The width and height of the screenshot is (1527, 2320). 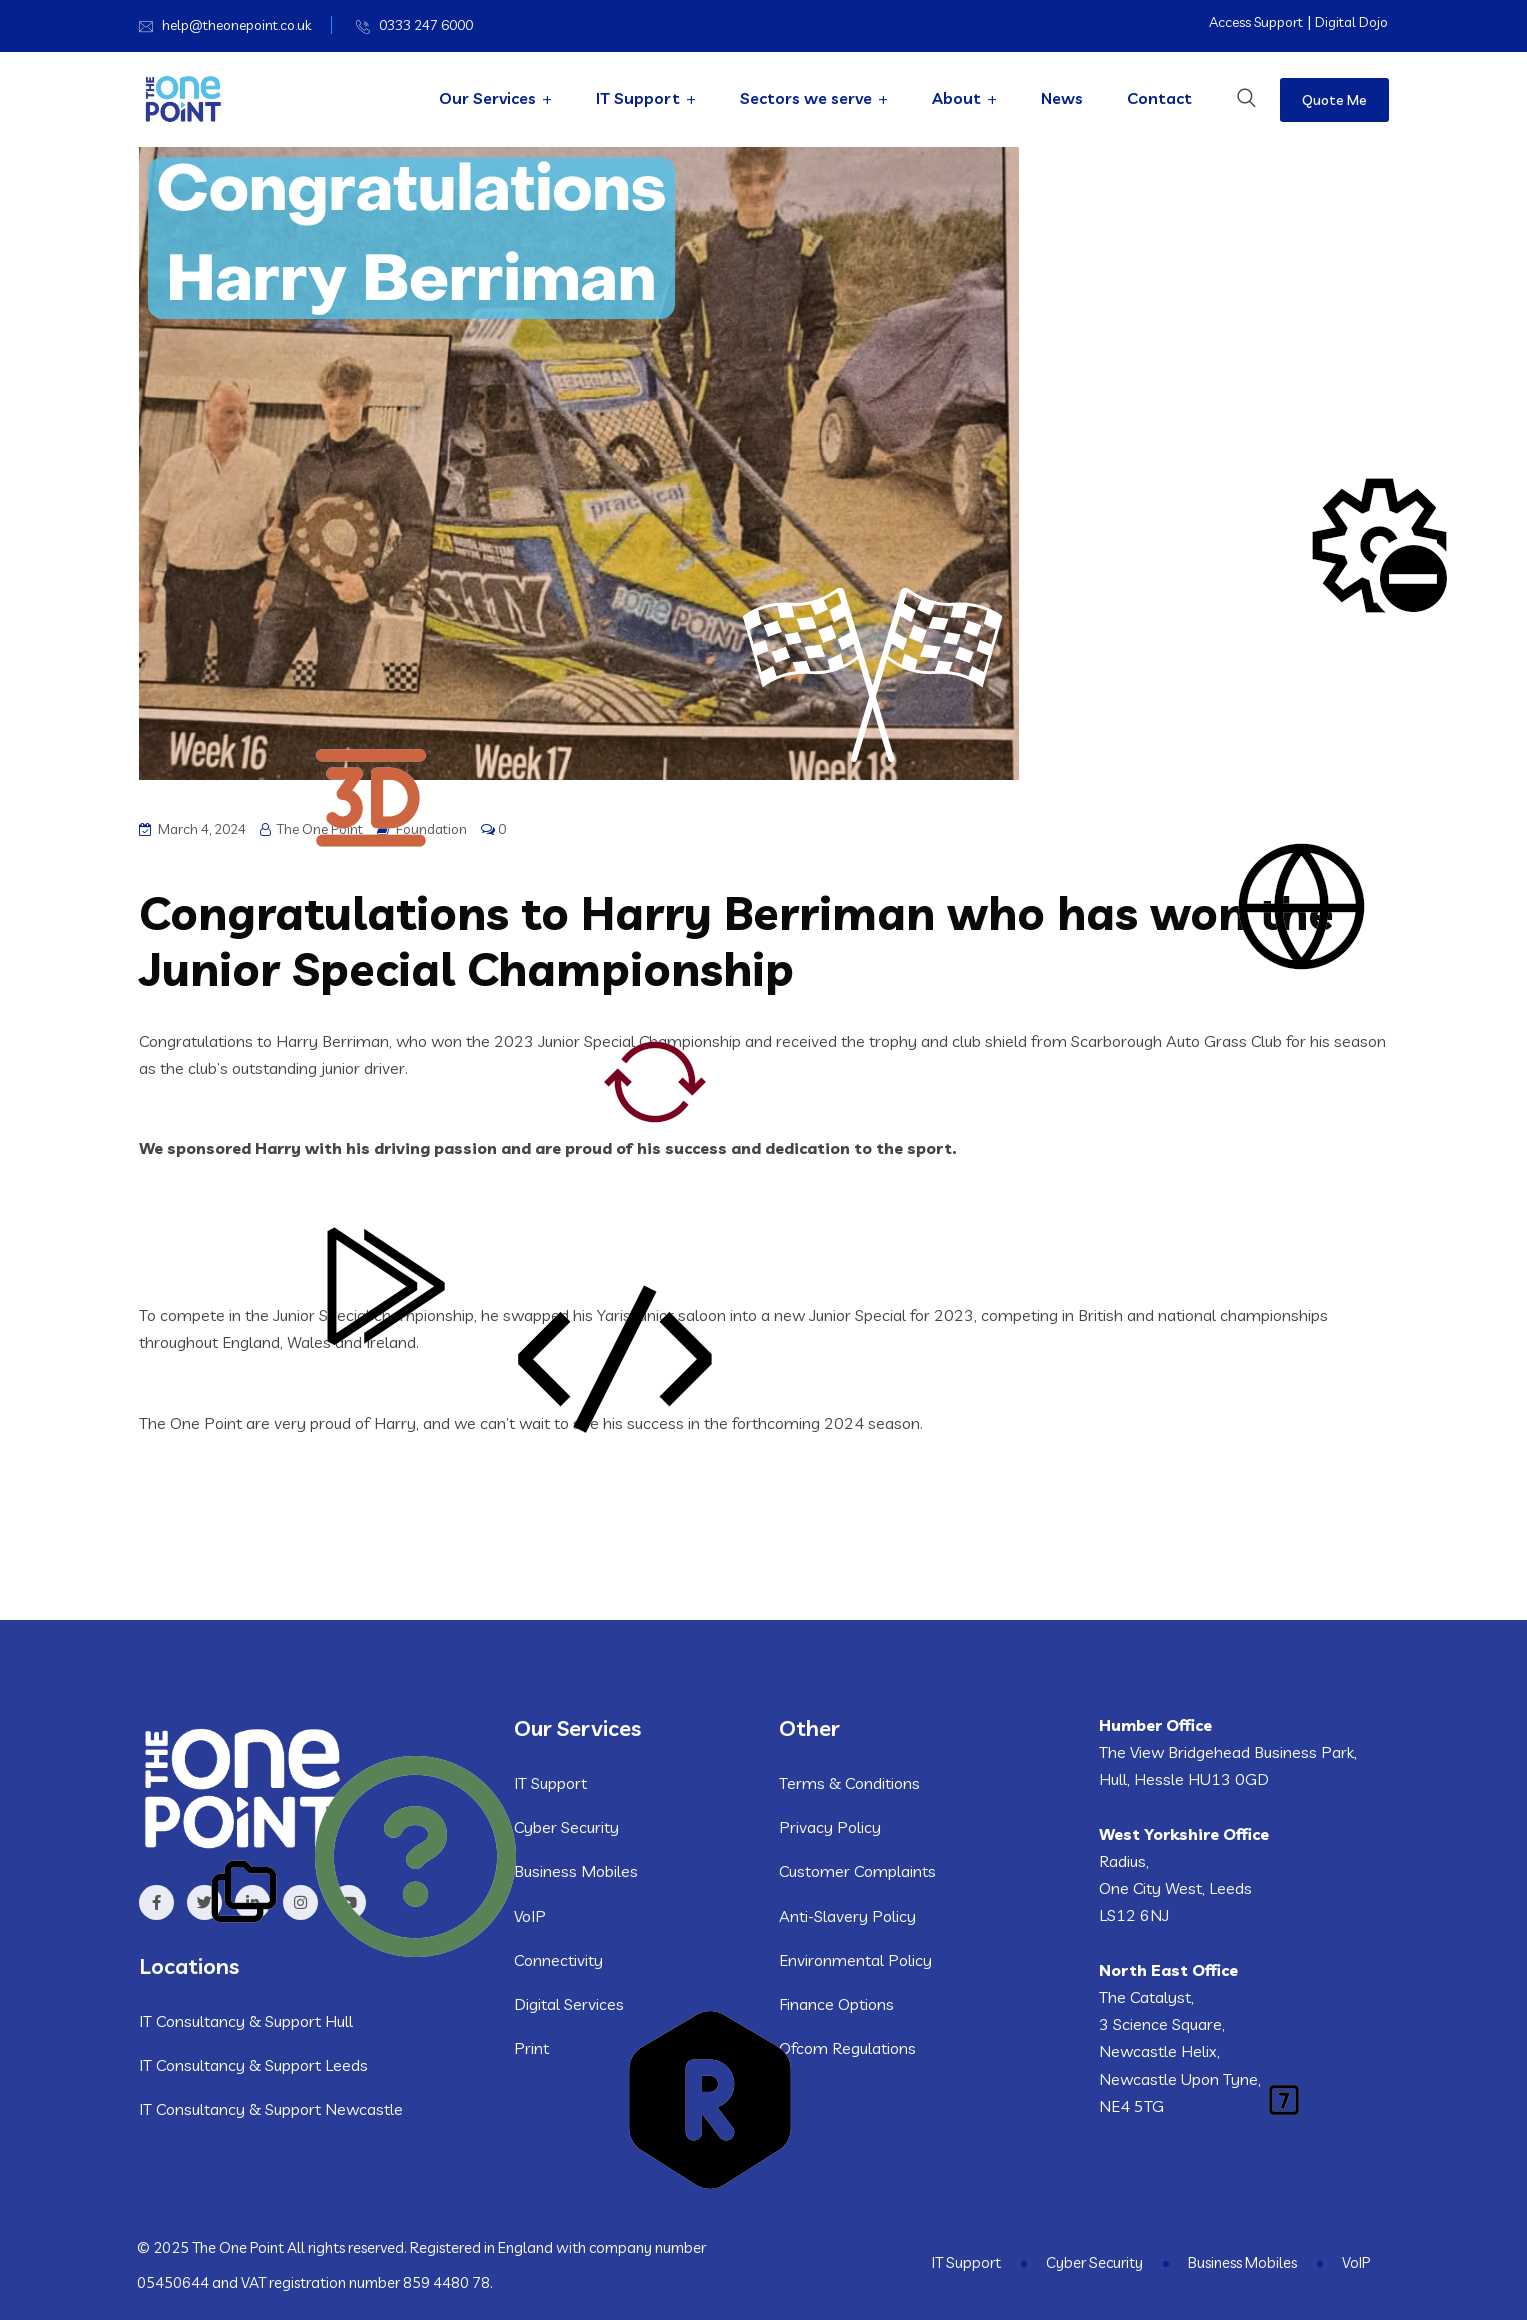 What do you see at coordinates (617, 1356) in the screenshot?
I see `view or edit source code` at bounding box center [617, 1356].